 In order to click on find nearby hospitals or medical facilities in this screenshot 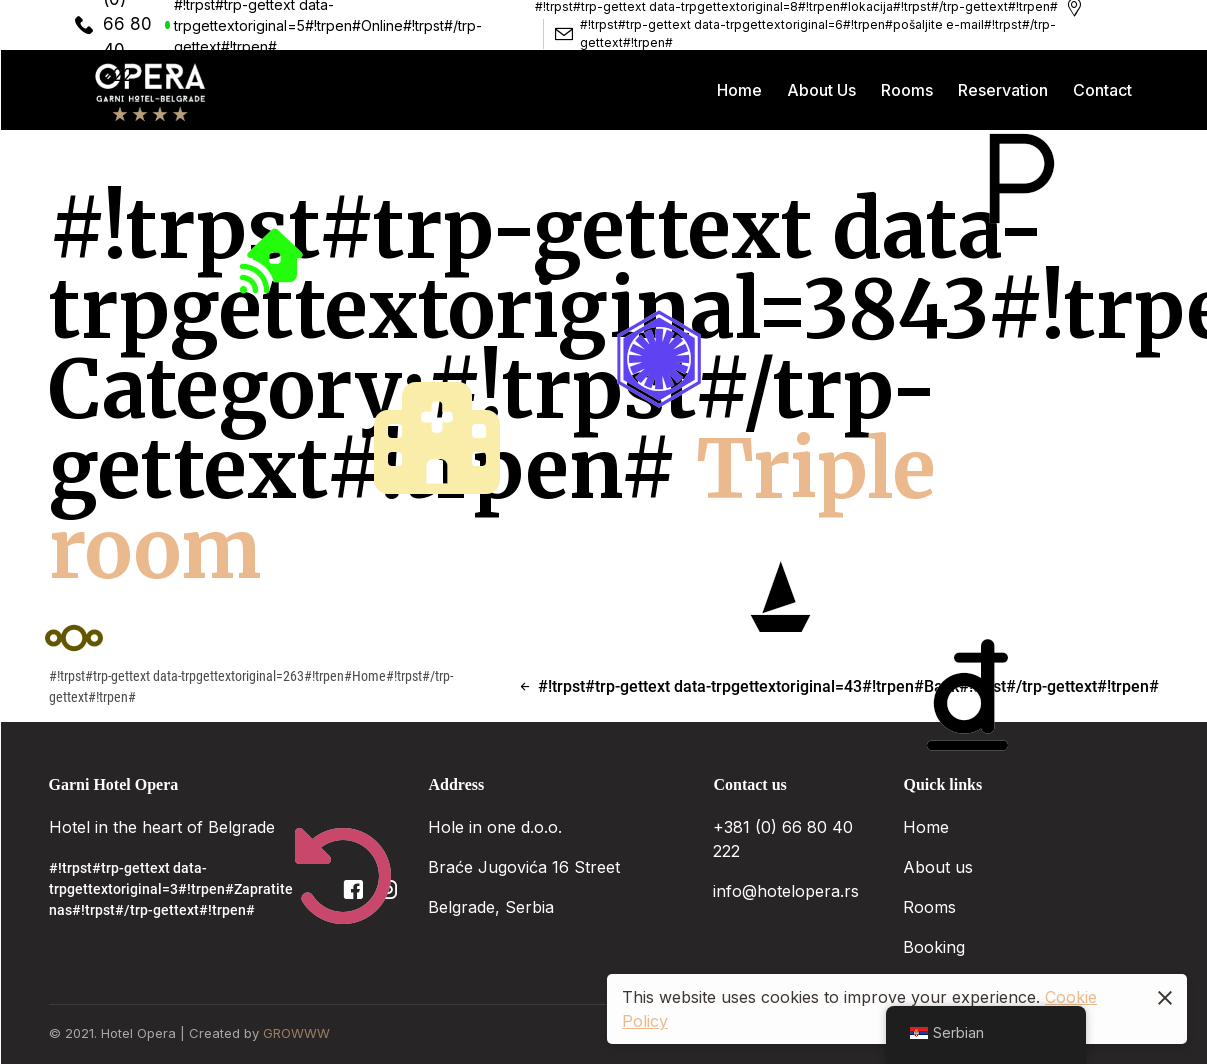, I will do `click(437, 438)`.